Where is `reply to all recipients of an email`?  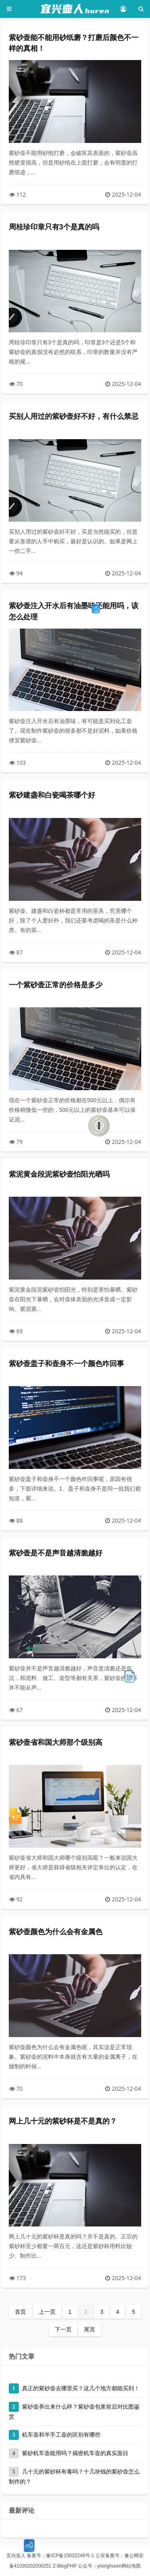
reply to all recipients of an email is located at coordinates (32, 1646).